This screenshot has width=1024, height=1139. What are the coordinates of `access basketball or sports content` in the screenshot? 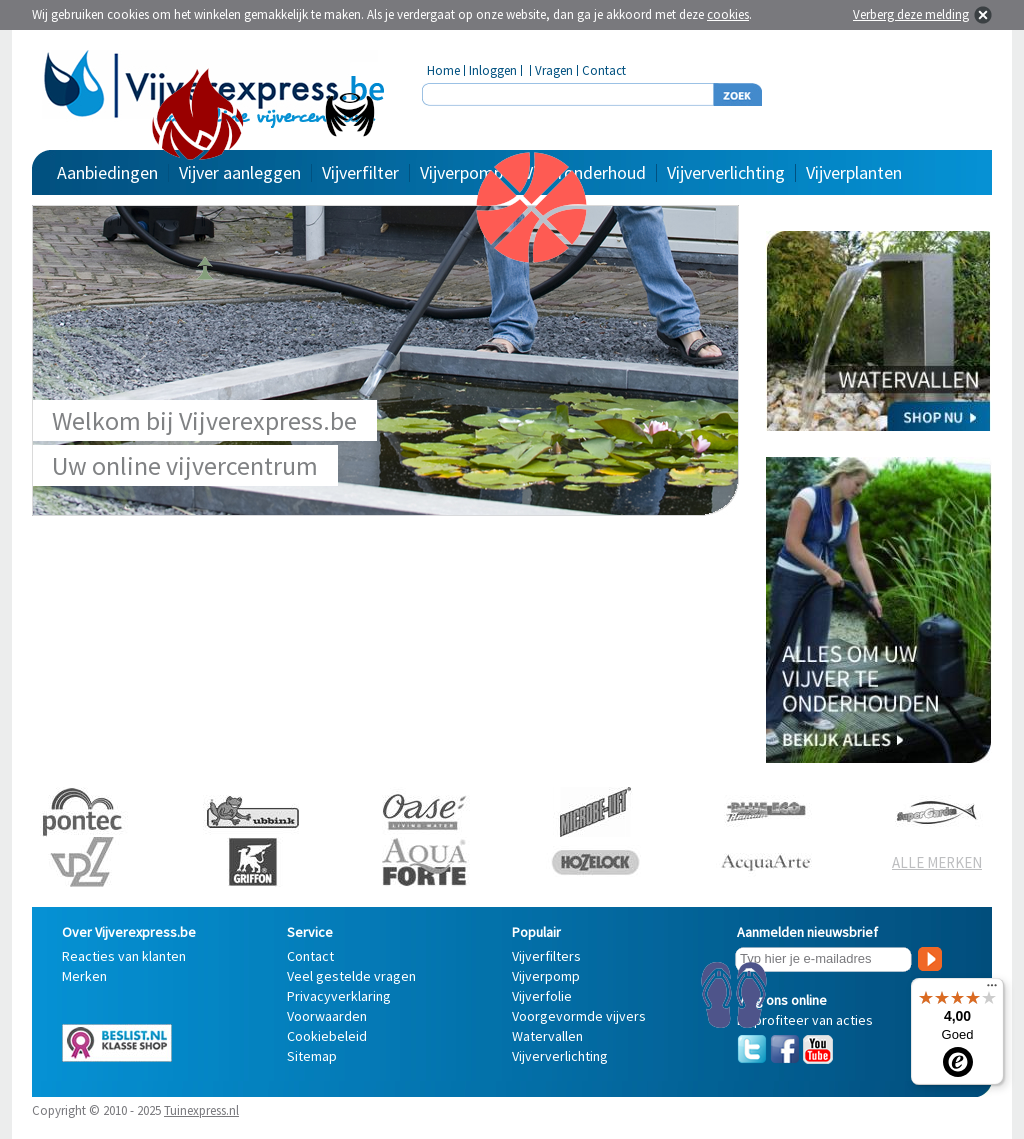 It's located at (531, 207).